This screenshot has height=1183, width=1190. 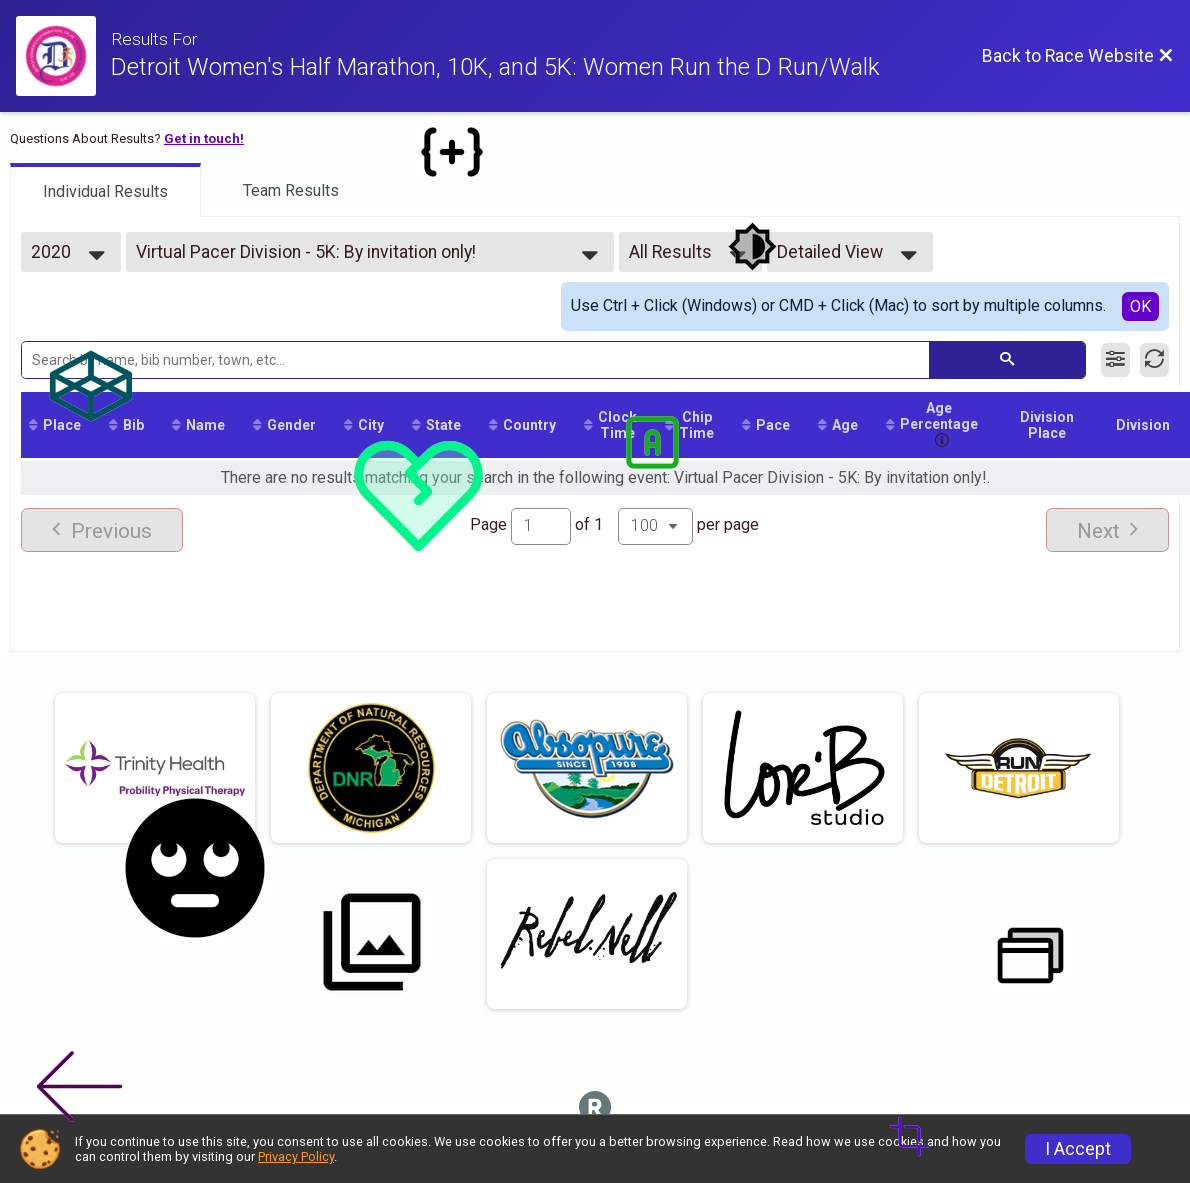 What do you see at coordinates (79, 1086) in the screenshot?
I see `go back to the previous screen` at bounding box center [79, 1086].